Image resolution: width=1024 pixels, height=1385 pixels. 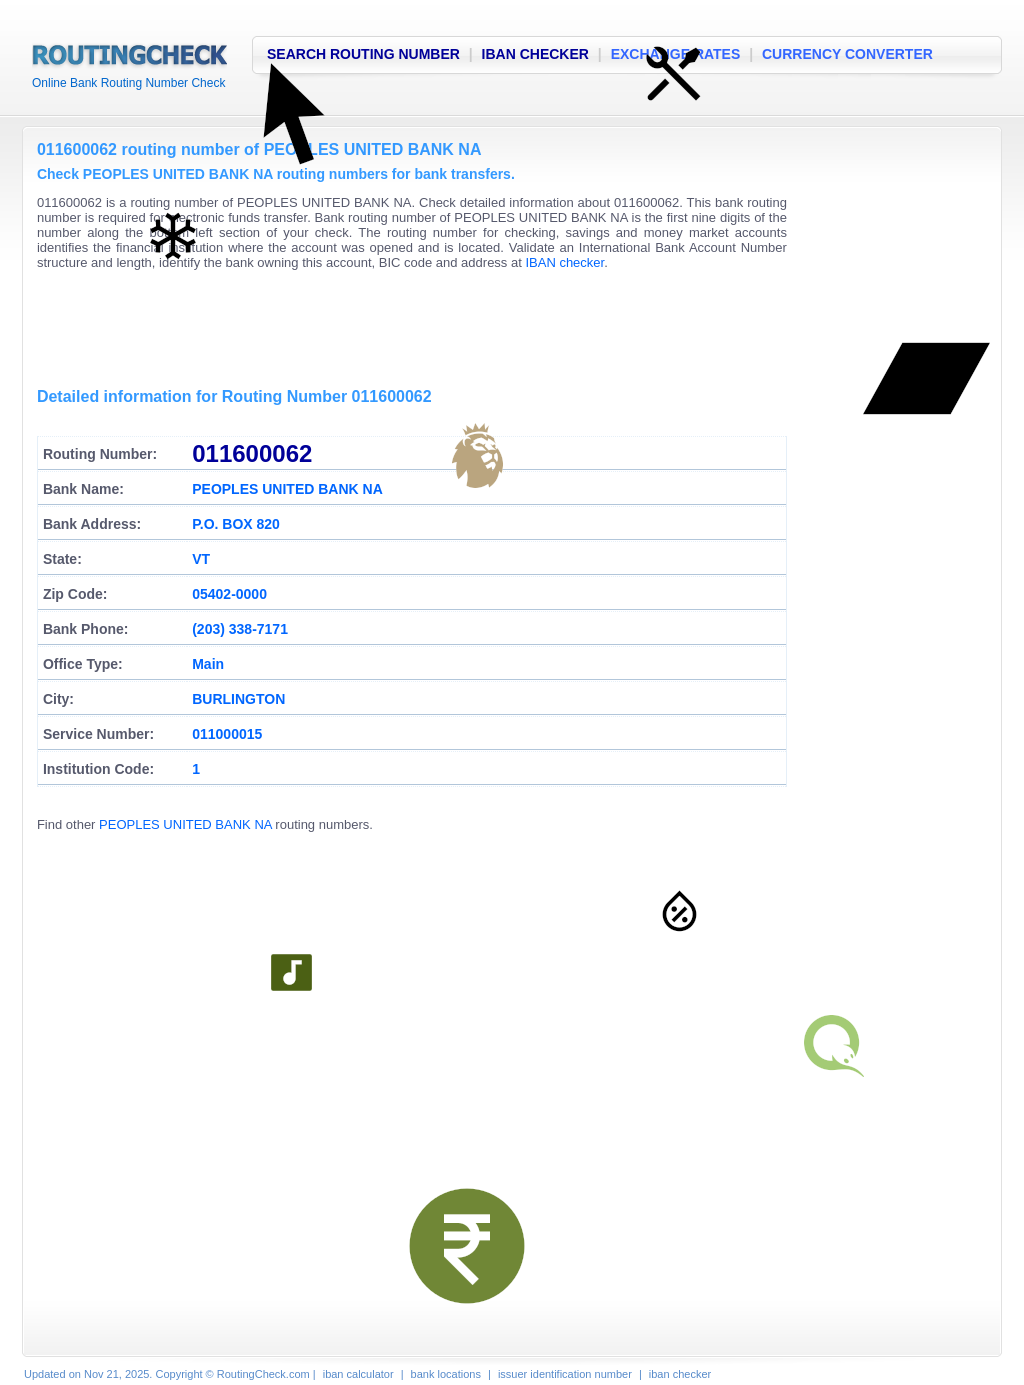 I want to click on access settings and configuration options, so click(x=674, y=74).